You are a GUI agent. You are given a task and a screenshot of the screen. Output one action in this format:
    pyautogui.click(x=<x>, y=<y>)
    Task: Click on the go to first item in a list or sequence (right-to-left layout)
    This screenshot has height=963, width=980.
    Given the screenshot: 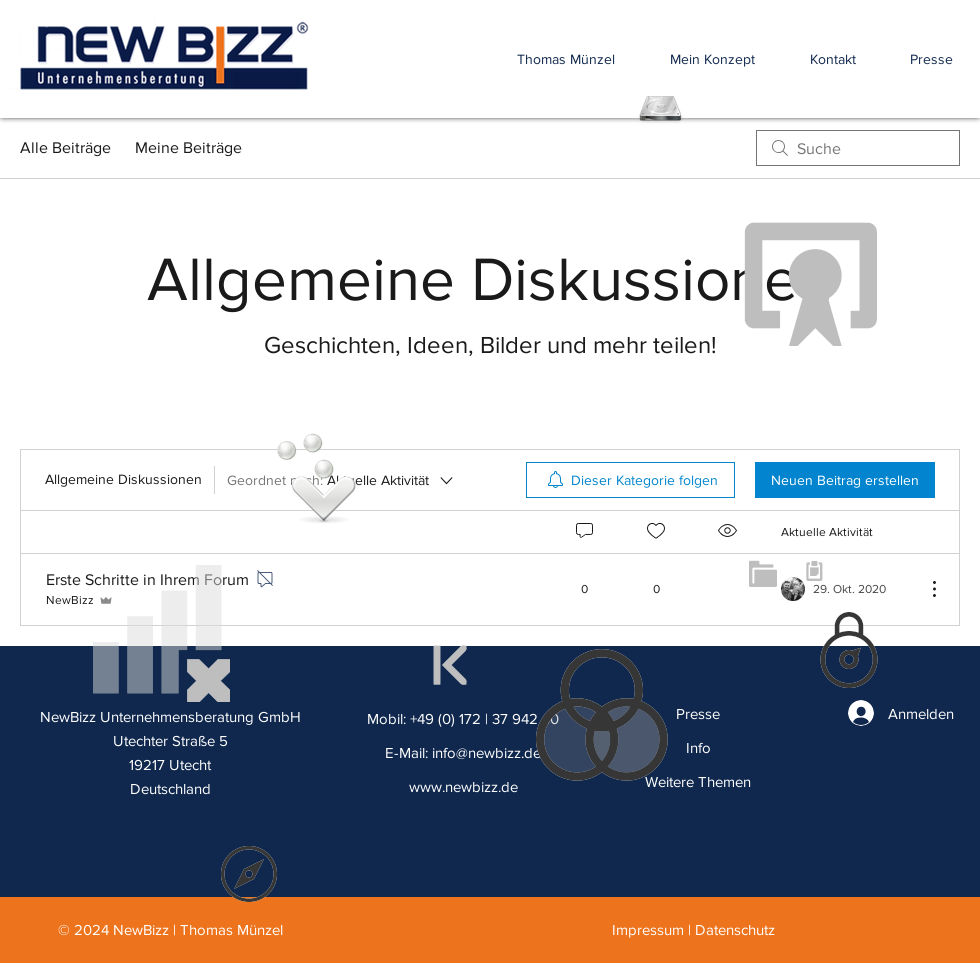 What is the action you would take?
    pyautogui.click(x=450, y=665)
    